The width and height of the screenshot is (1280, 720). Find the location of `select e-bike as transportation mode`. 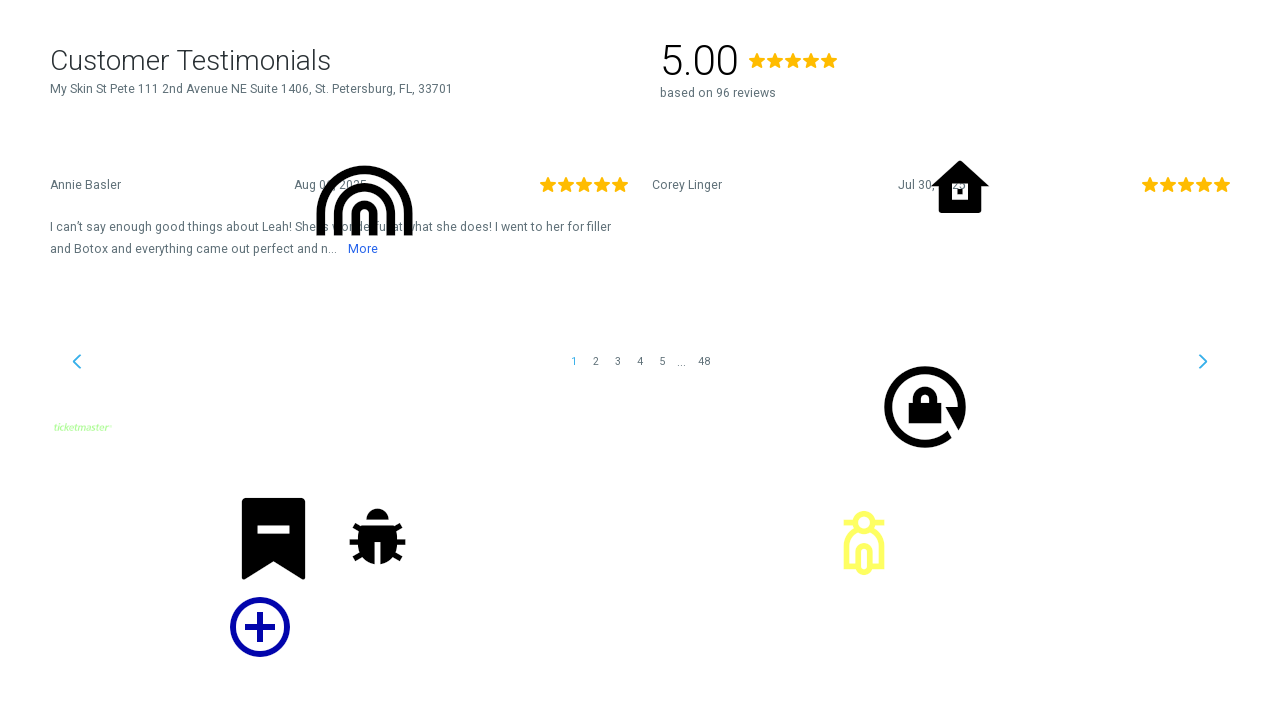

select e-bike as transportation mode is located at coordinates (864, 543).